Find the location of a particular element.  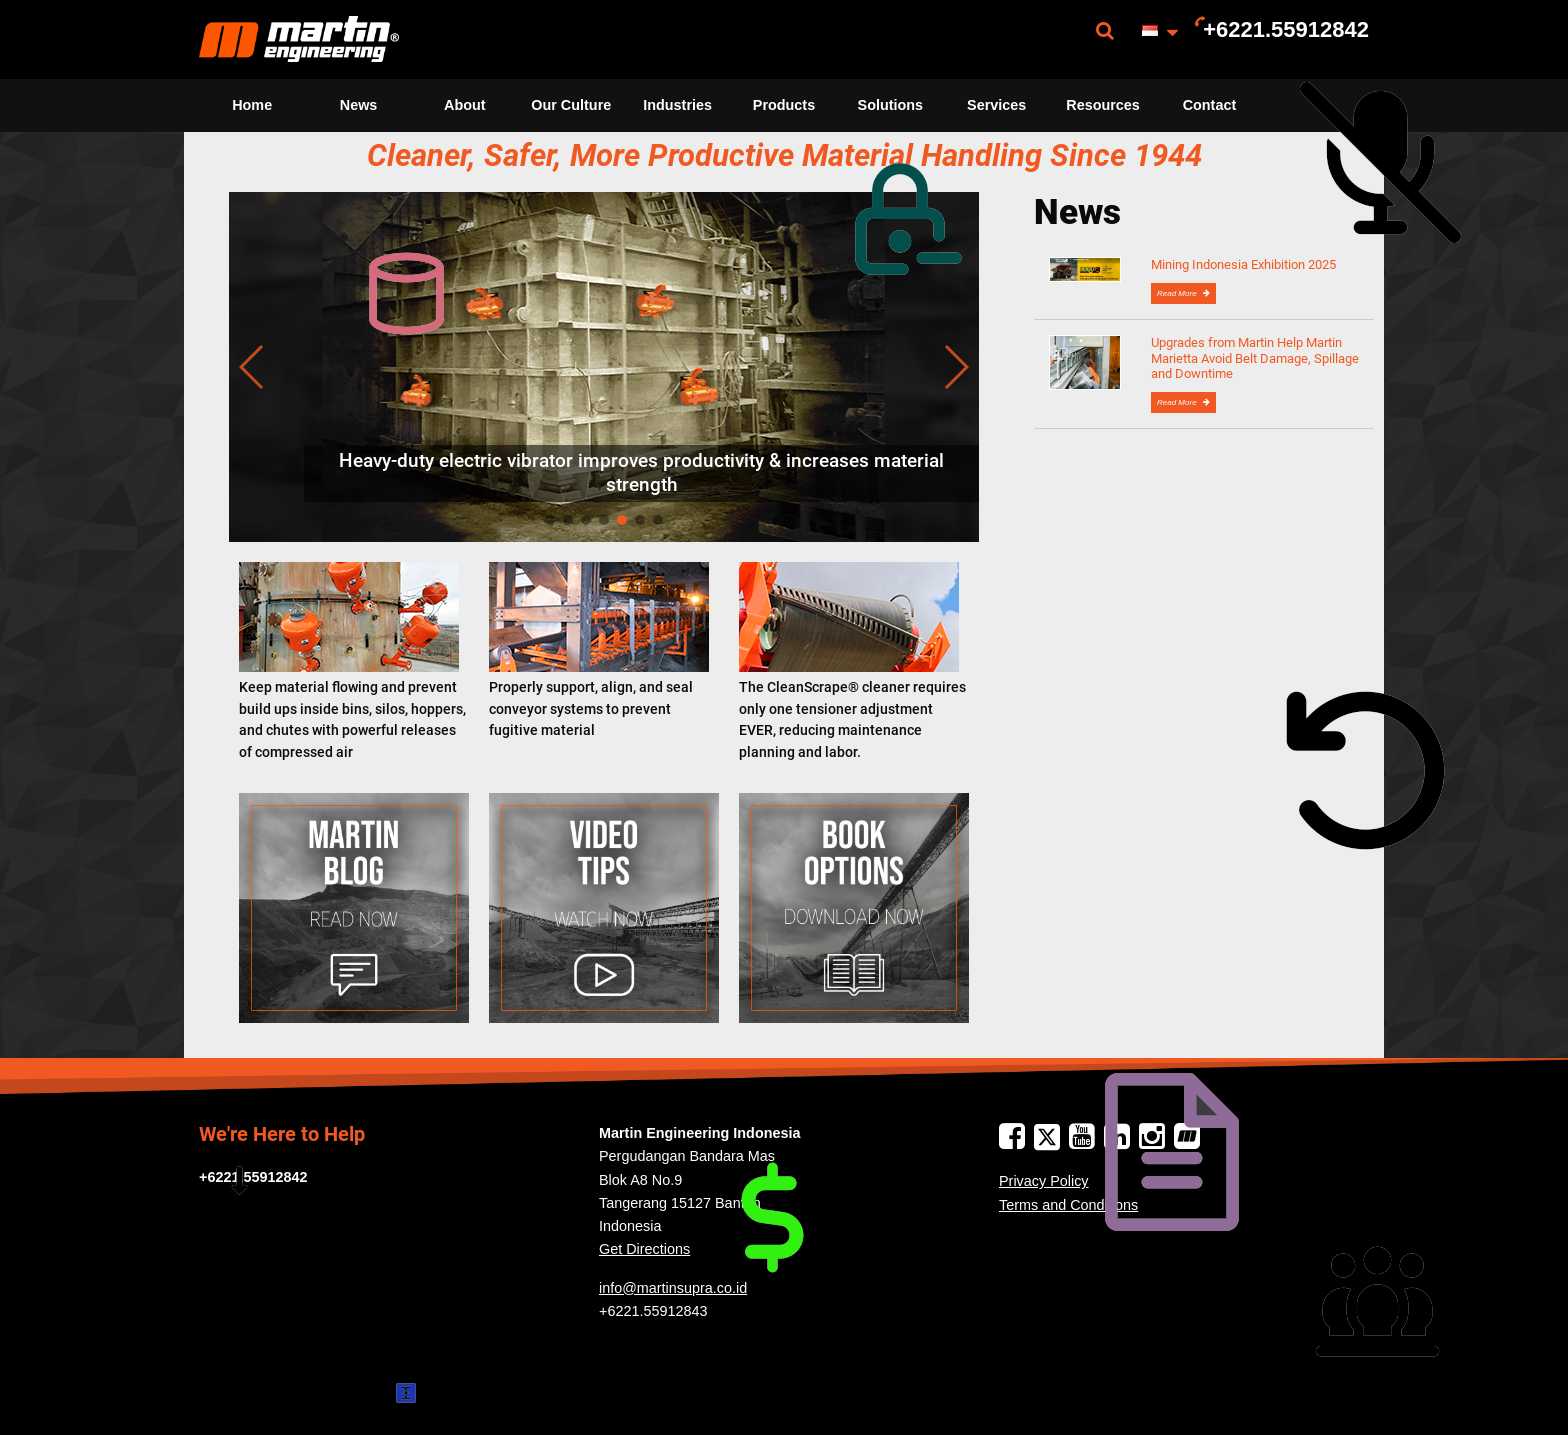

view pricing or payment options is located at coordinates (772, 1217).